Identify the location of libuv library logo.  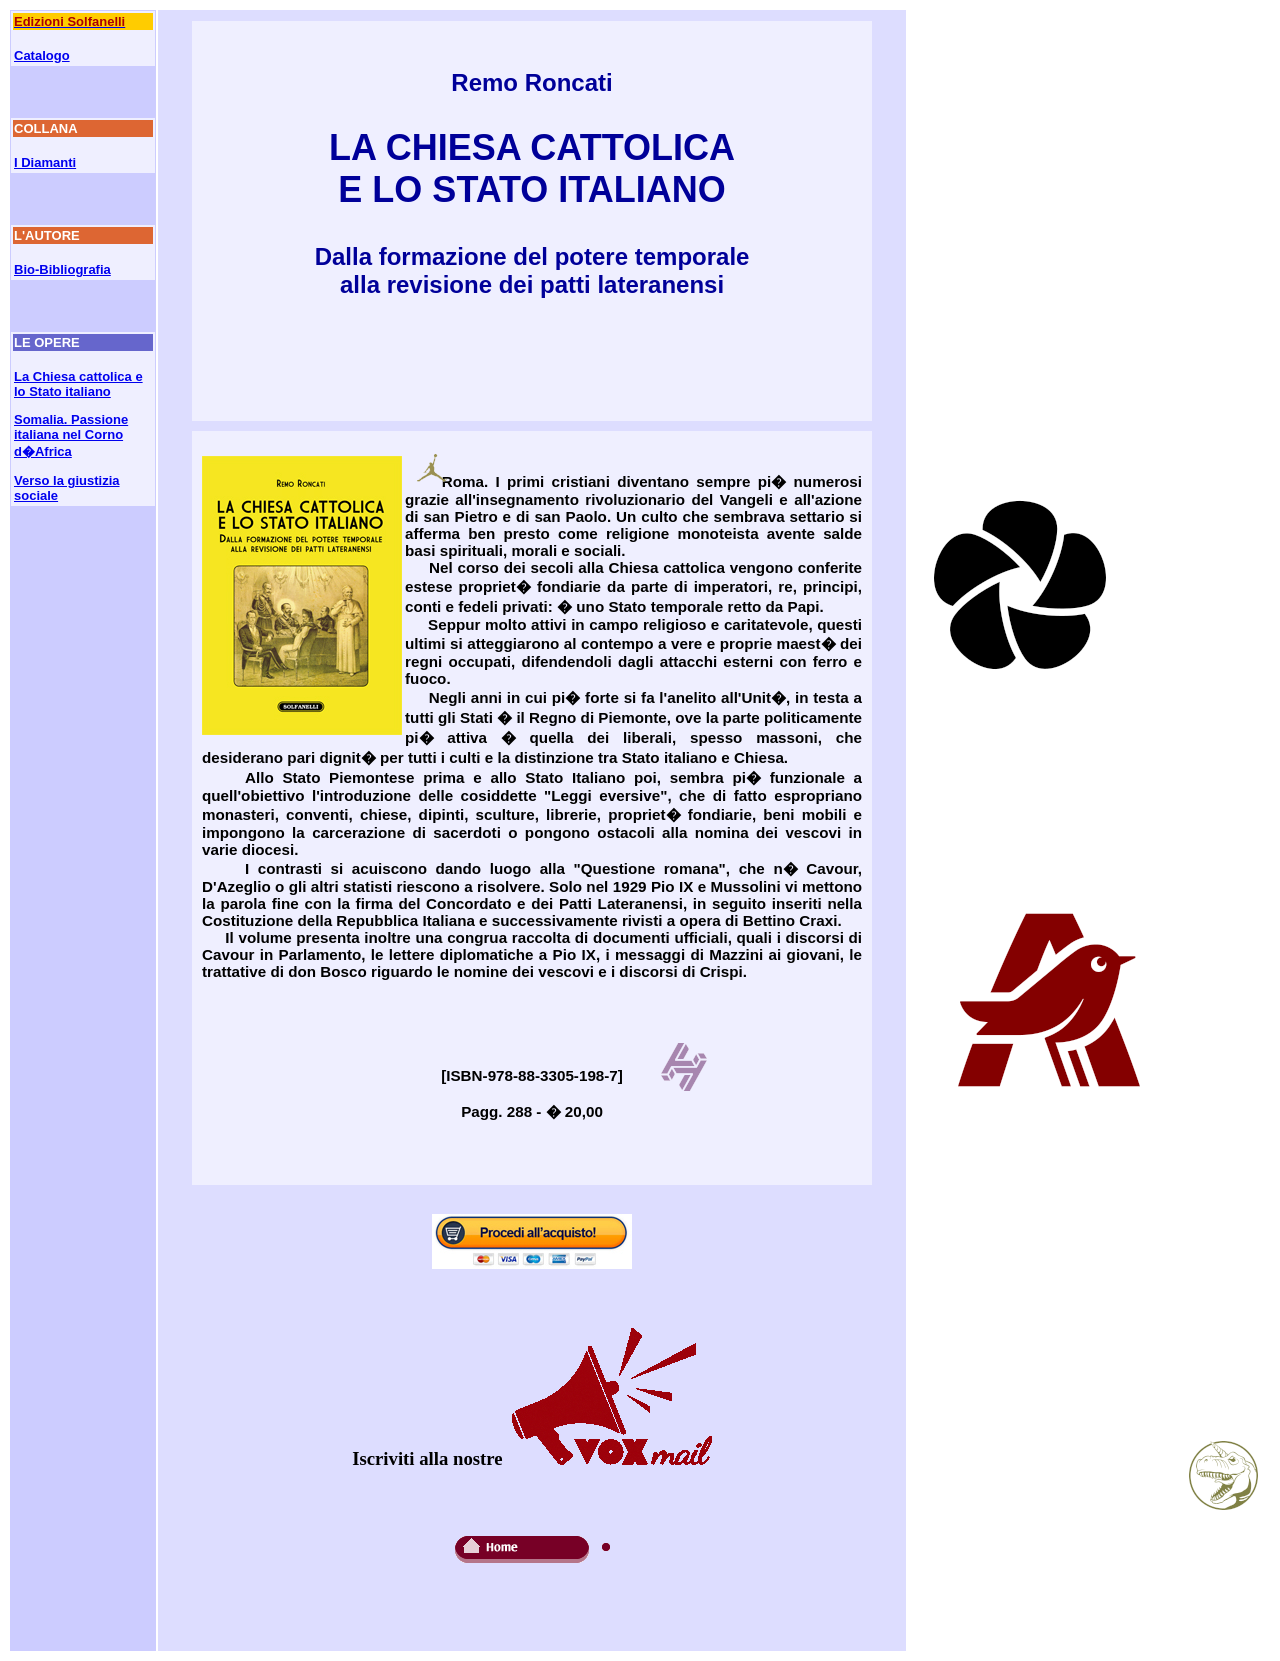
(1223, 1475).